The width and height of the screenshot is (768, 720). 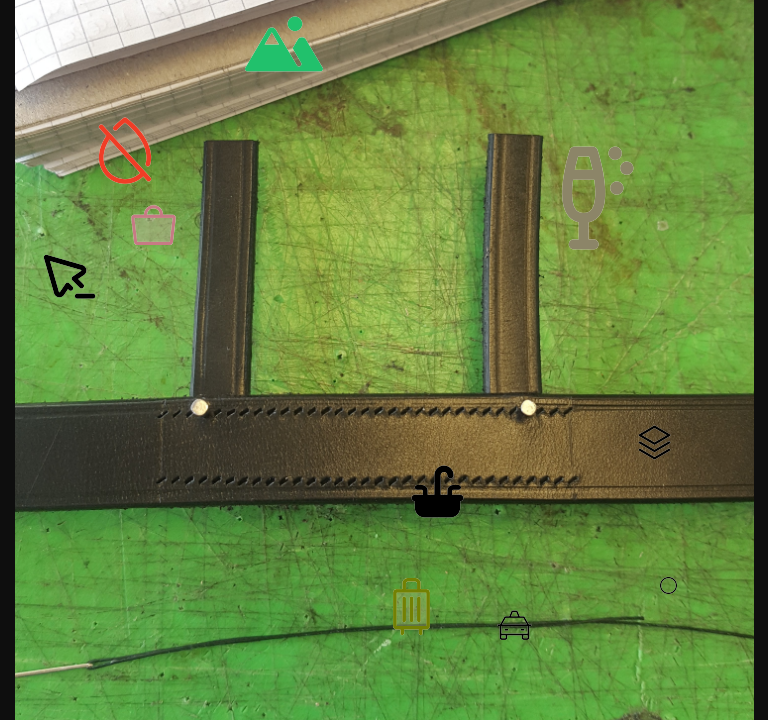 What do you see at coordinates (125, 153) in the screenshot?
I see `disable water or liquid detection` at bounding box center [125, 153].